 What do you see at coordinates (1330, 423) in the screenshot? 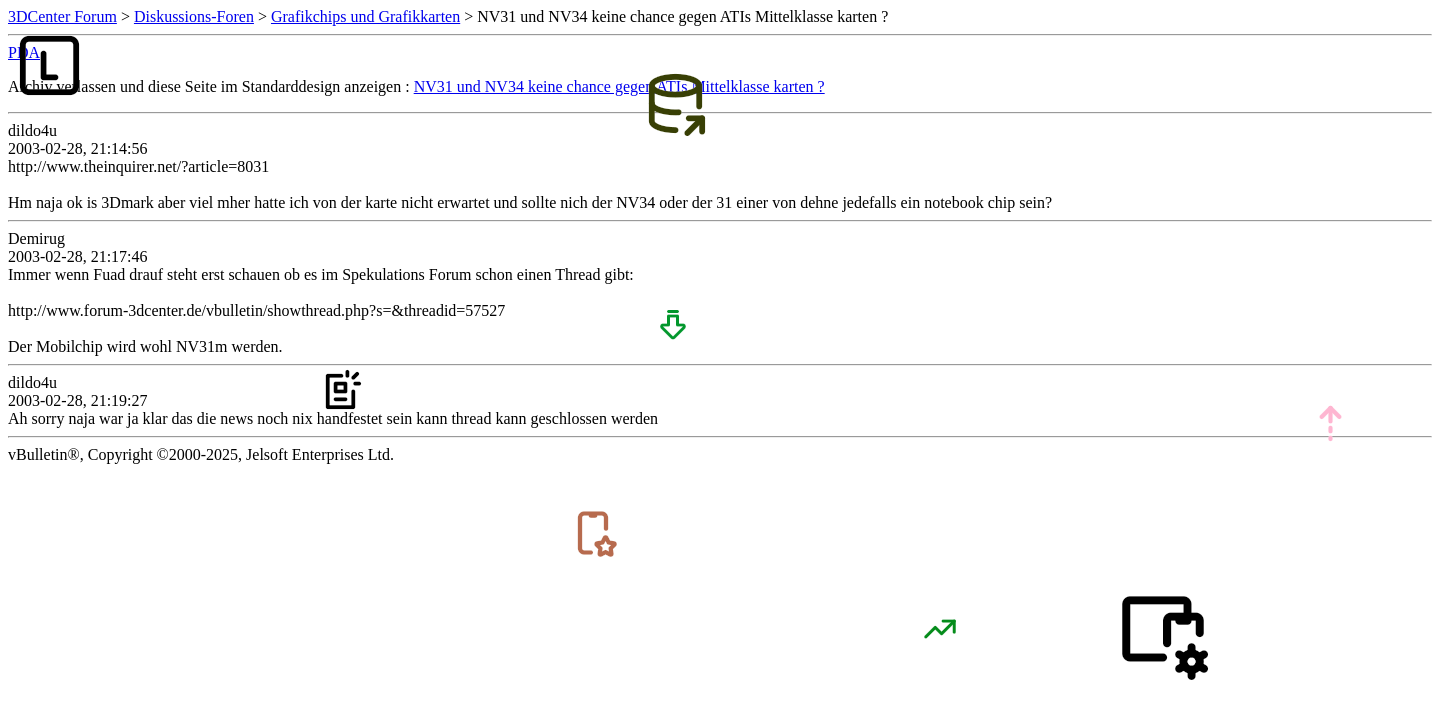
I see `upload in progress` at bounding box center [1330, 423].